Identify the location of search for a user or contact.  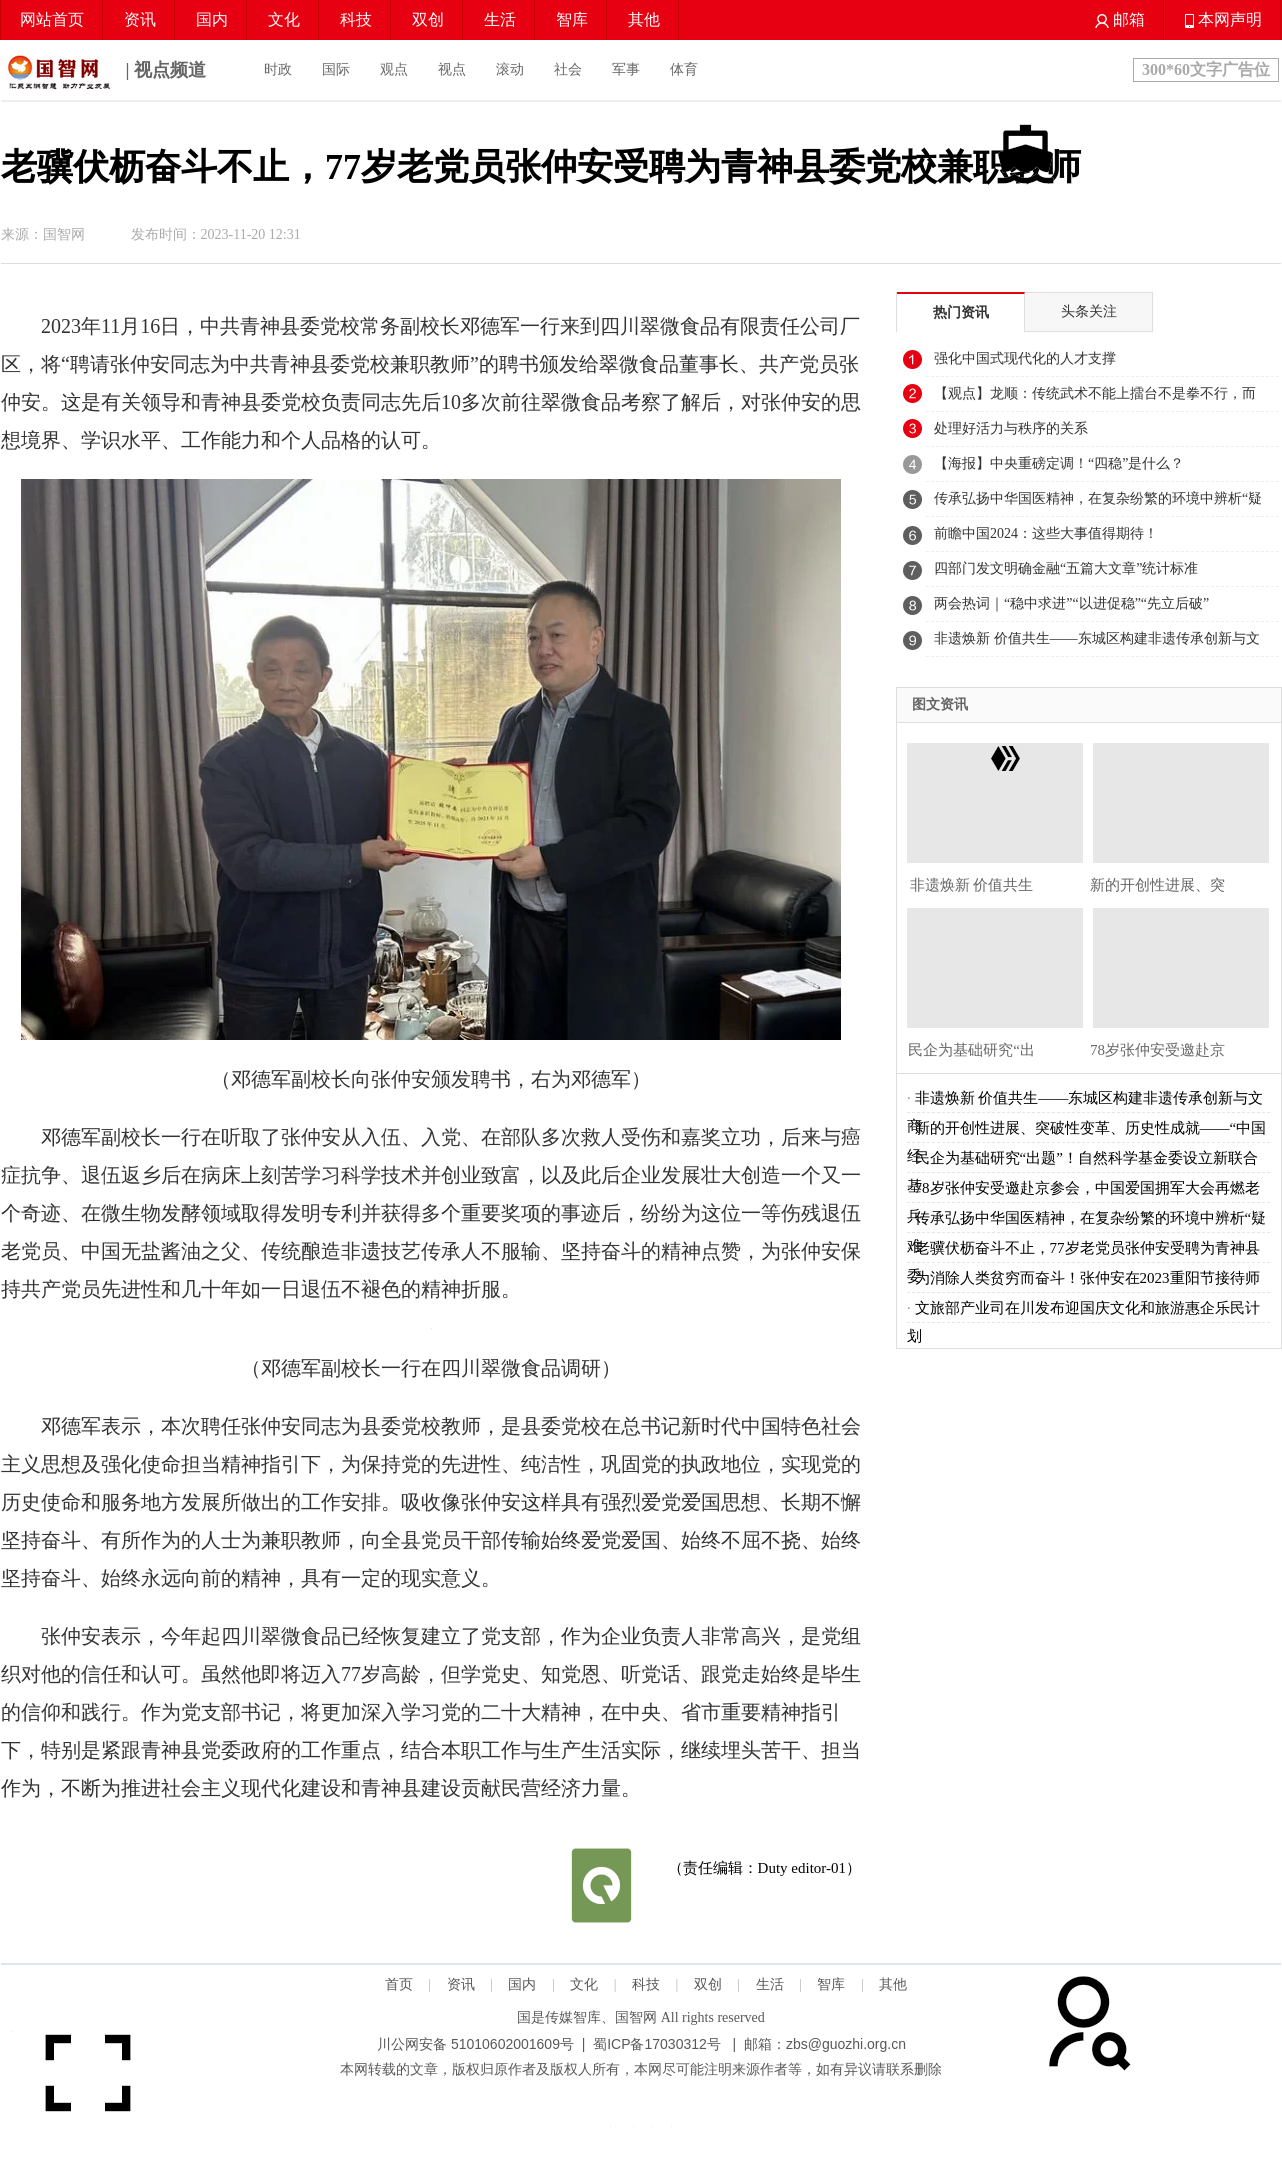
(1083, 2023).